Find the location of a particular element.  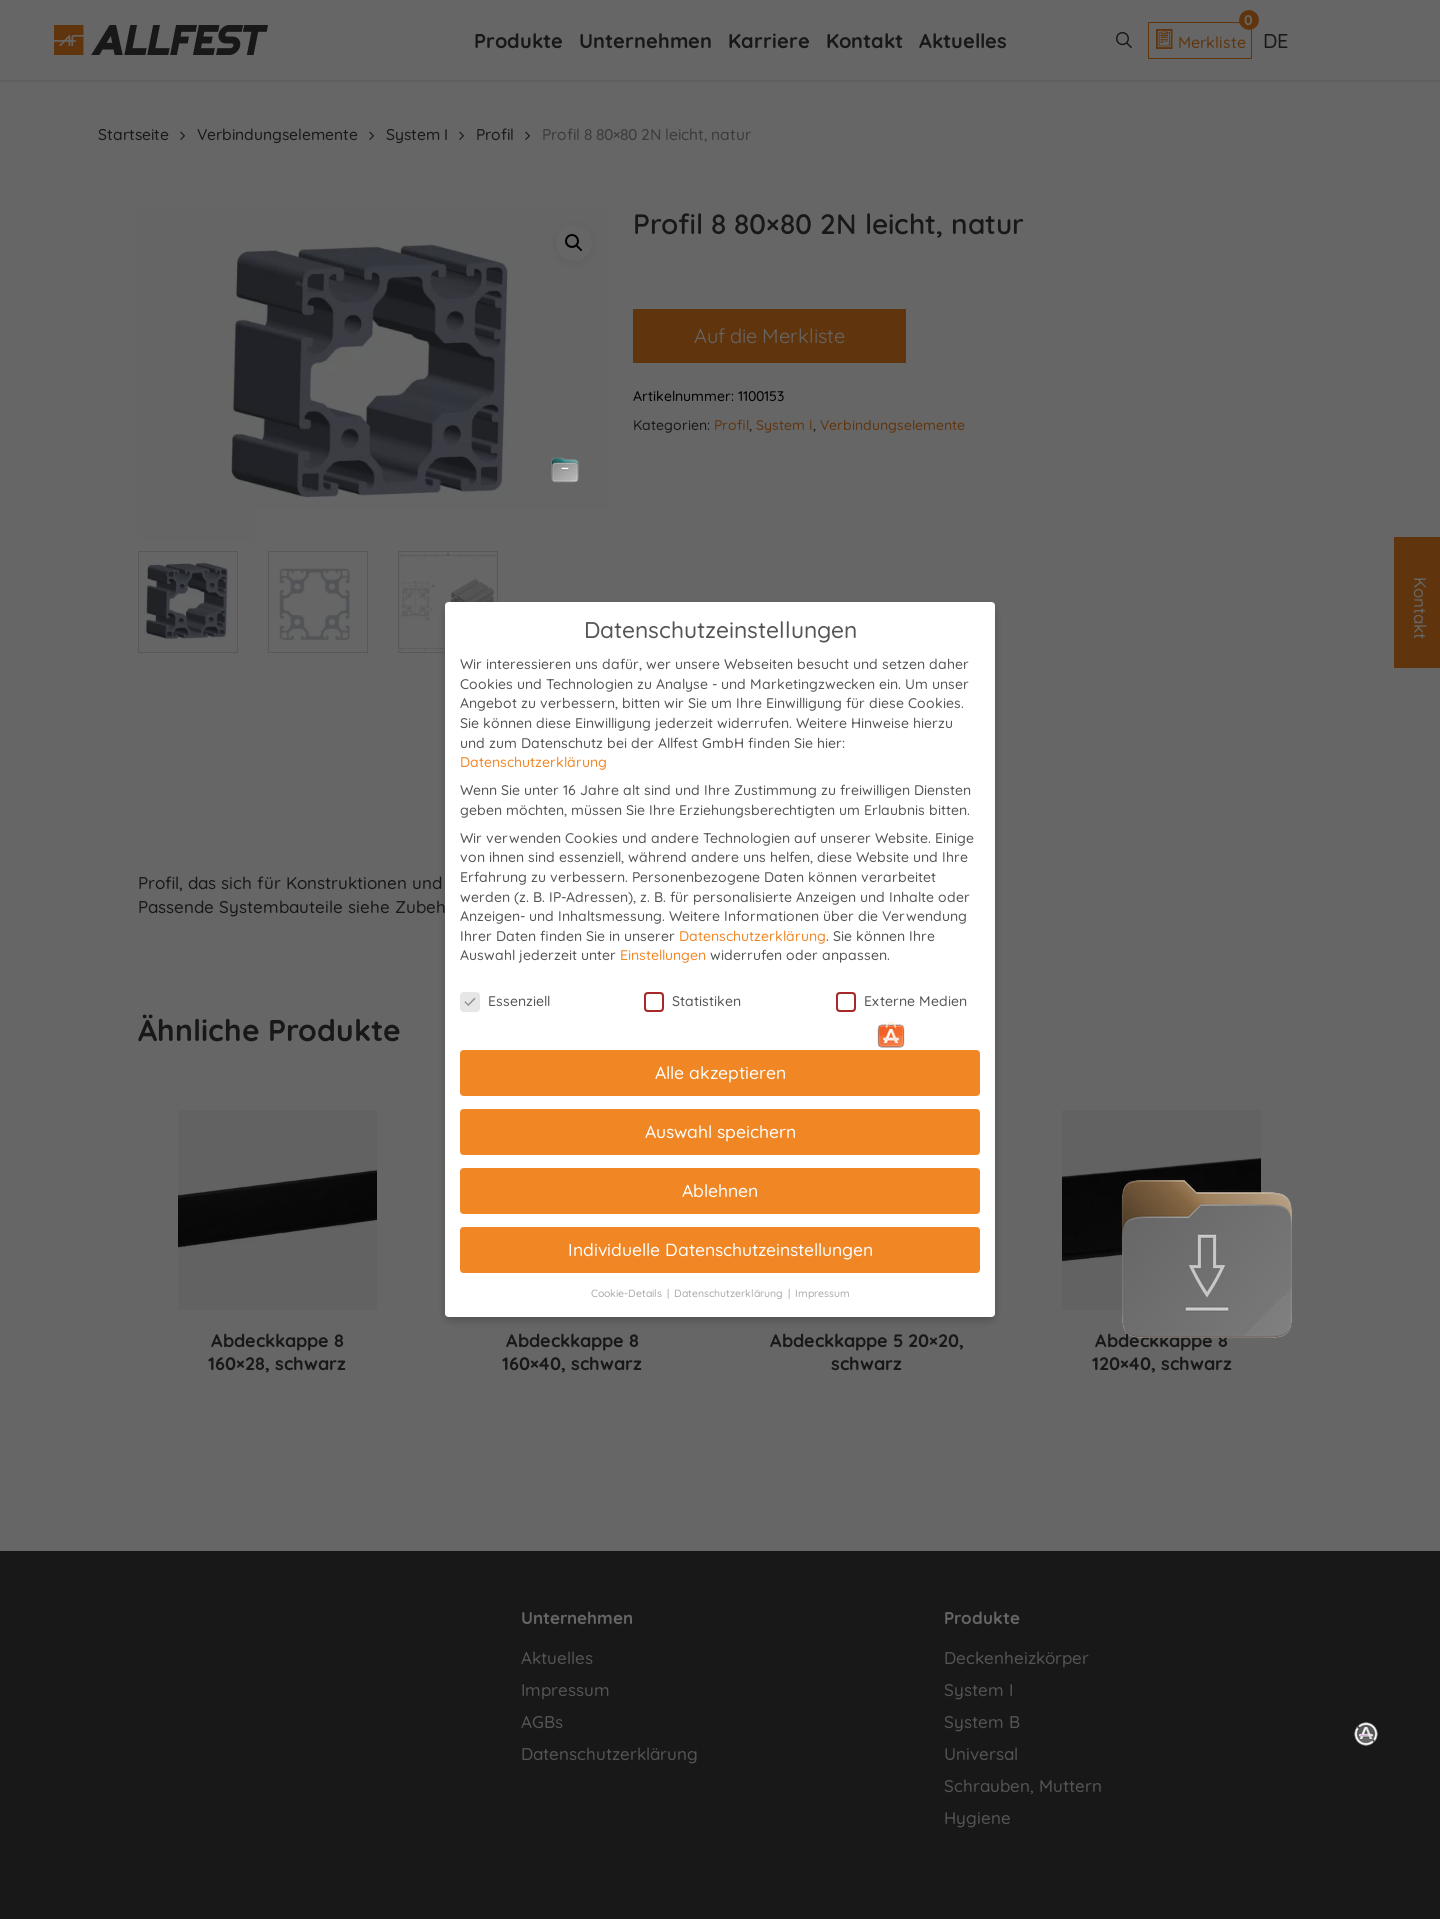

access your downloads folder is located at coordinates (1207, 1259).